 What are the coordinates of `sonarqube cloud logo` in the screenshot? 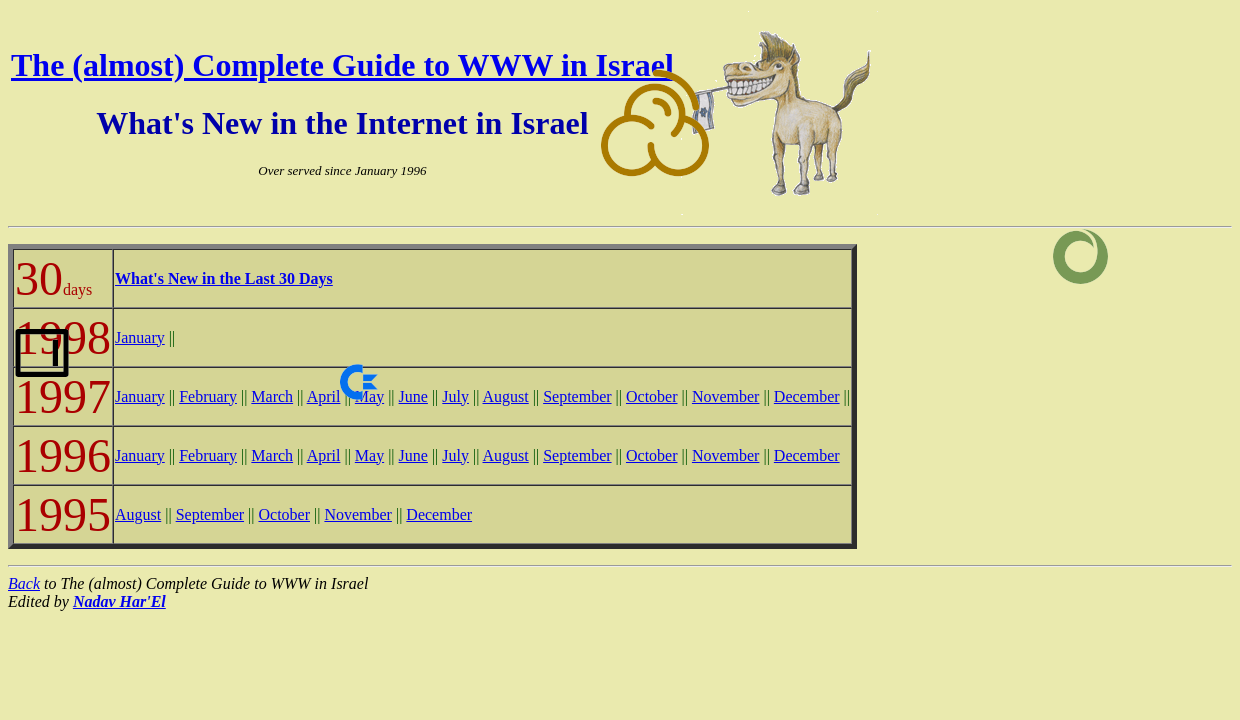 It's located at (655, 123).